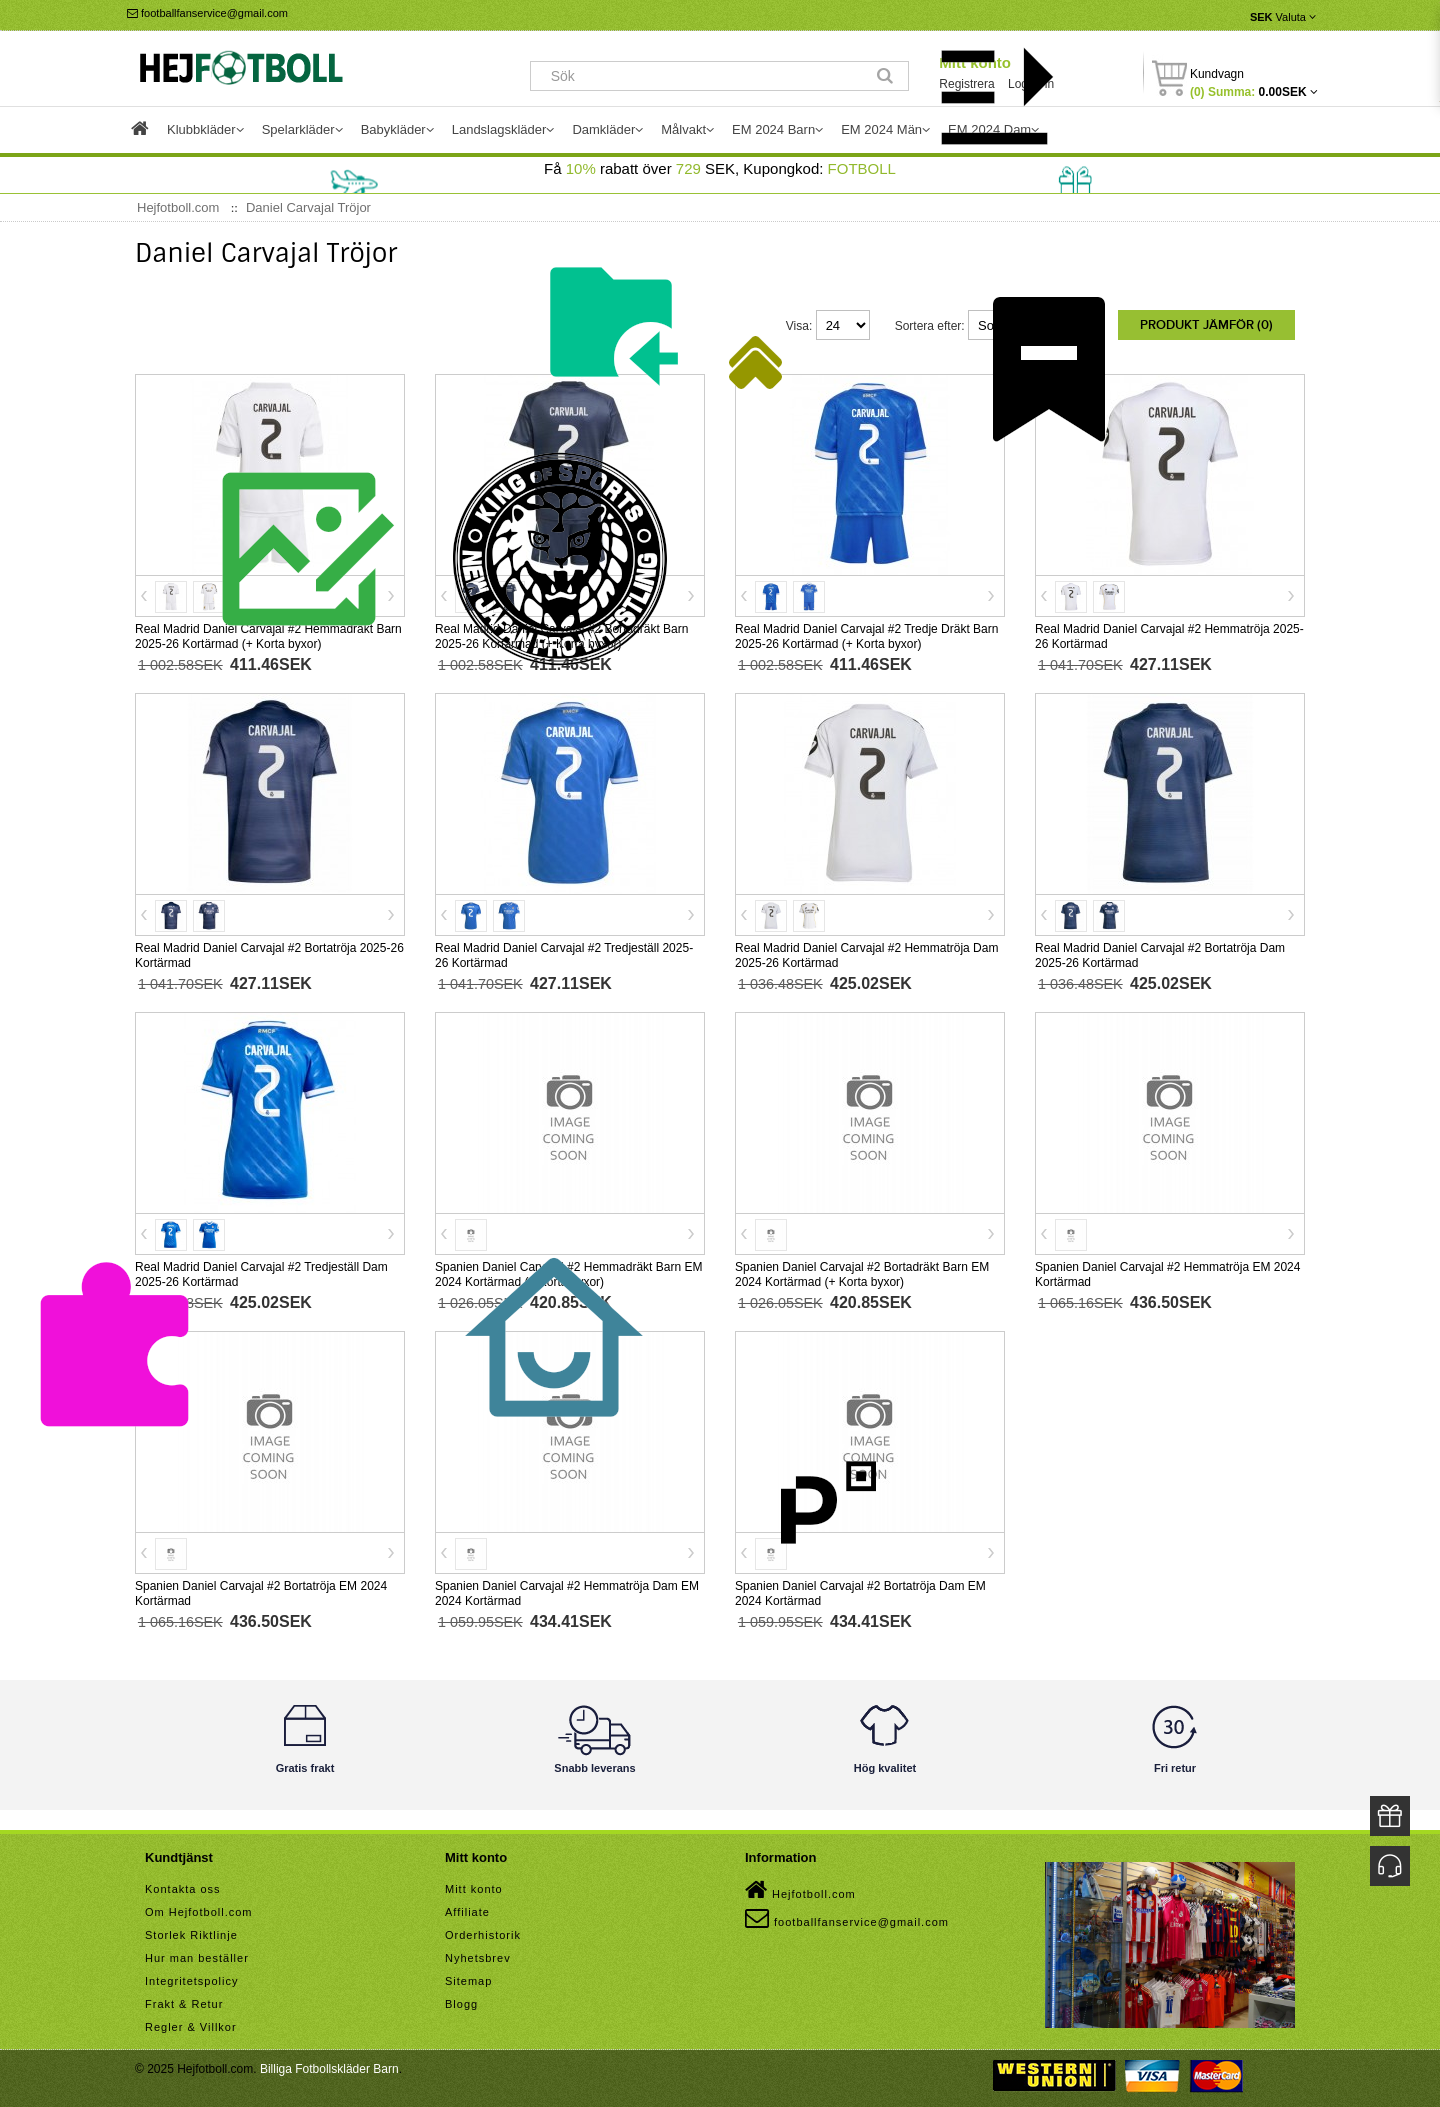 Image resolution: width=1440 pixels, height=2107 pixels. What do you see at coordinates (611, 322) in the screenshot?
I see `view received files or downloads` at bounding box center [611, 322].